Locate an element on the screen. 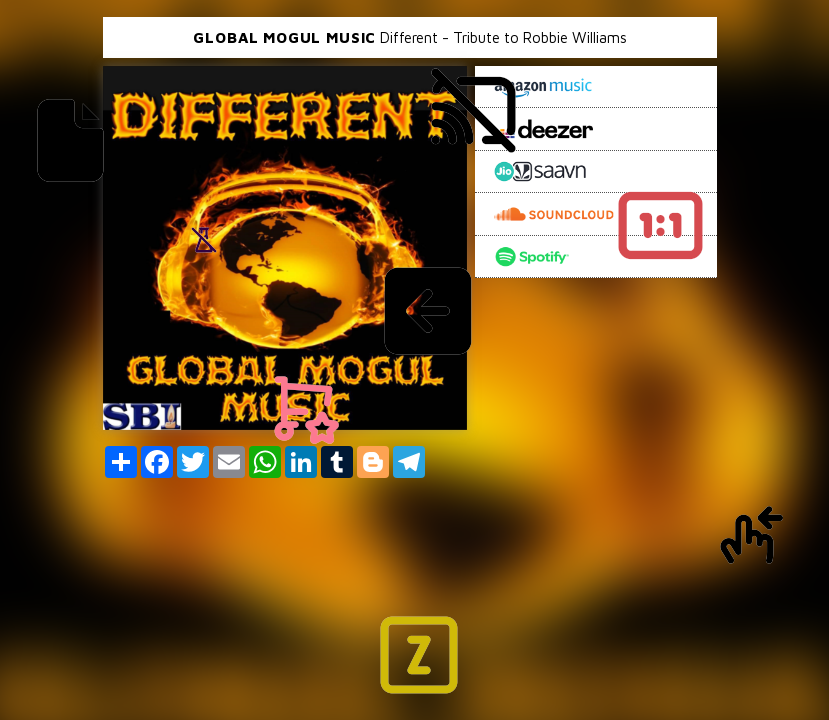 The width and height of the screenshot is (829, 720). swipe left to continue or dismiss is located at coordinates (749, 537).